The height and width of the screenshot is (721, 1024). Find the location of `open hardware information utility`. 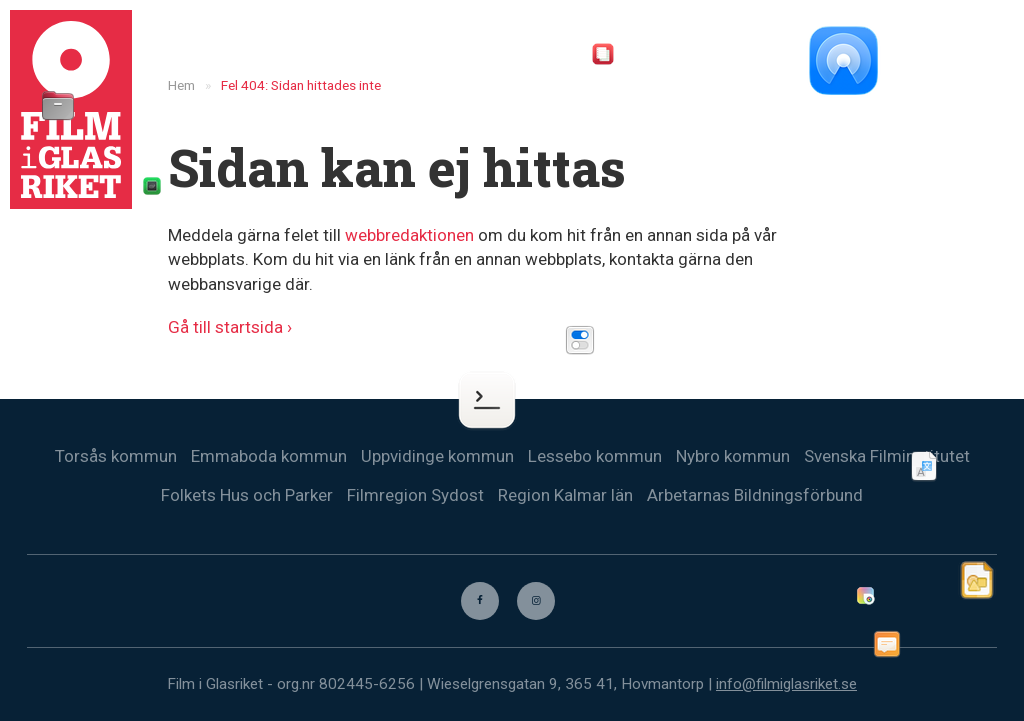

open hardware information utility is located at coordinates (152, 186).